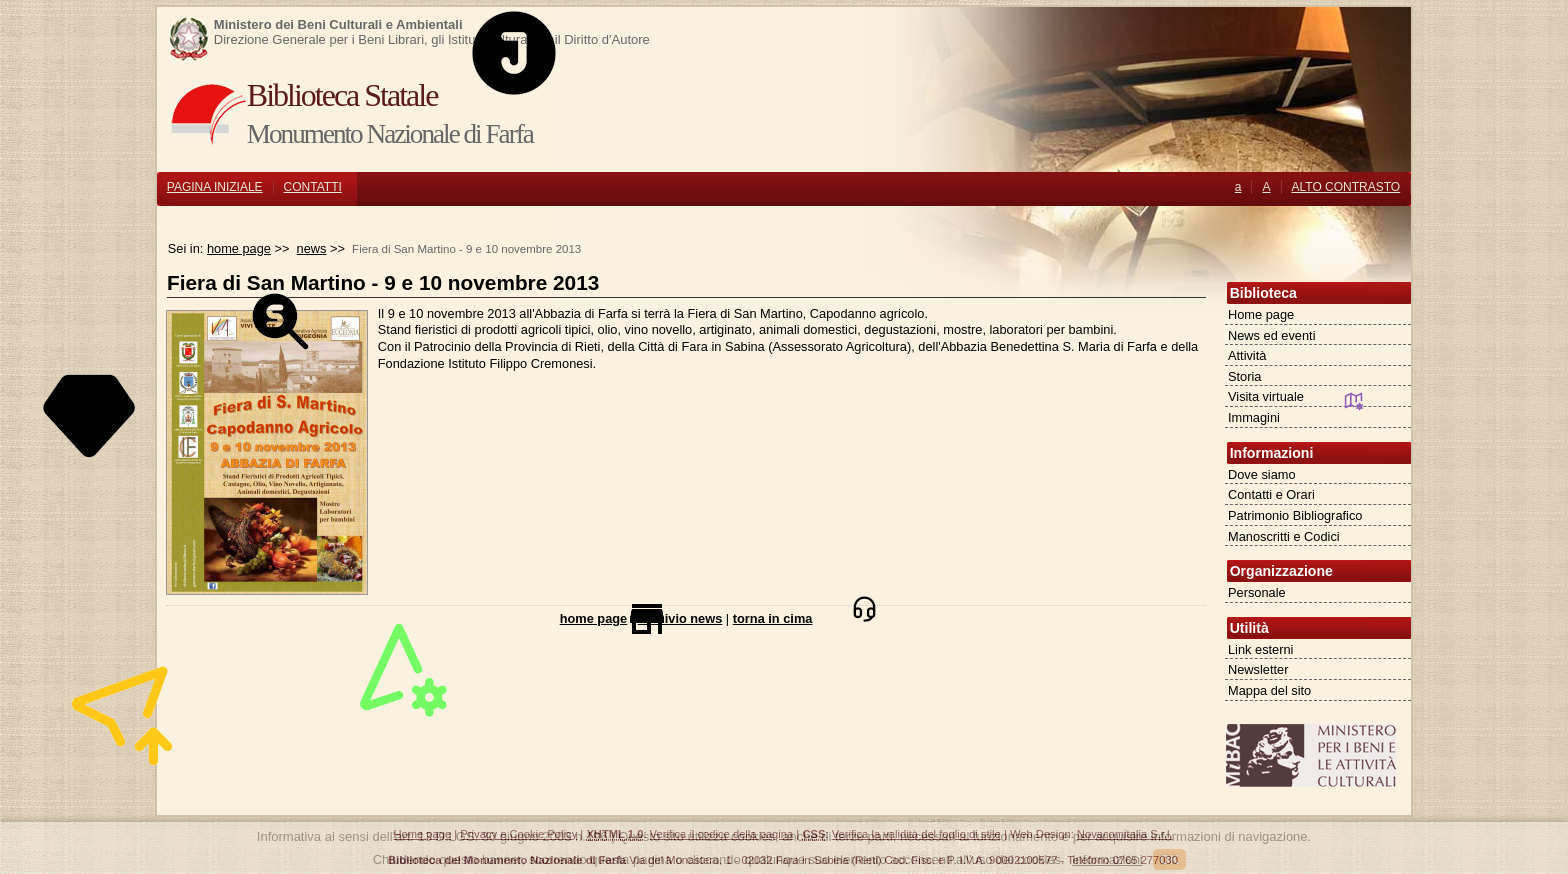  What do you see at coordinates (514, 53) in the screenshot?
I see `indicates an item or contact starting with the letter J` at bounding box center [514, 53].